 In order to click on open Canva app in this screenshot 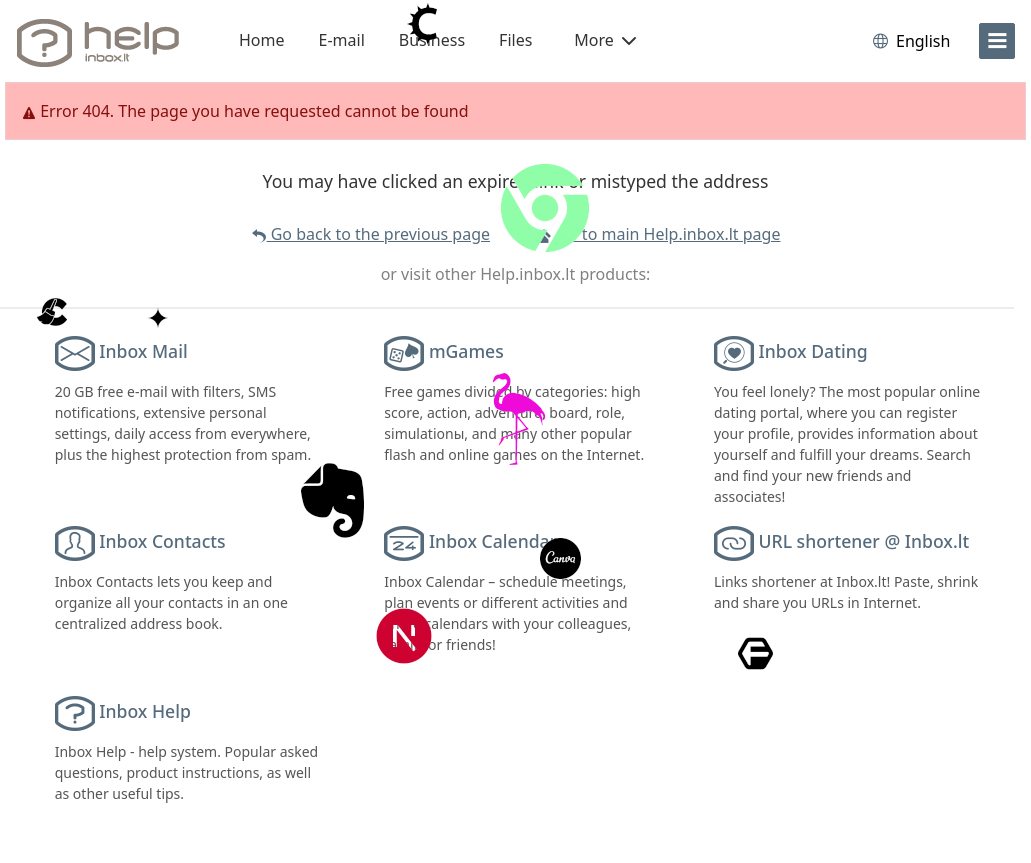, I will do `click(560, 558)`.